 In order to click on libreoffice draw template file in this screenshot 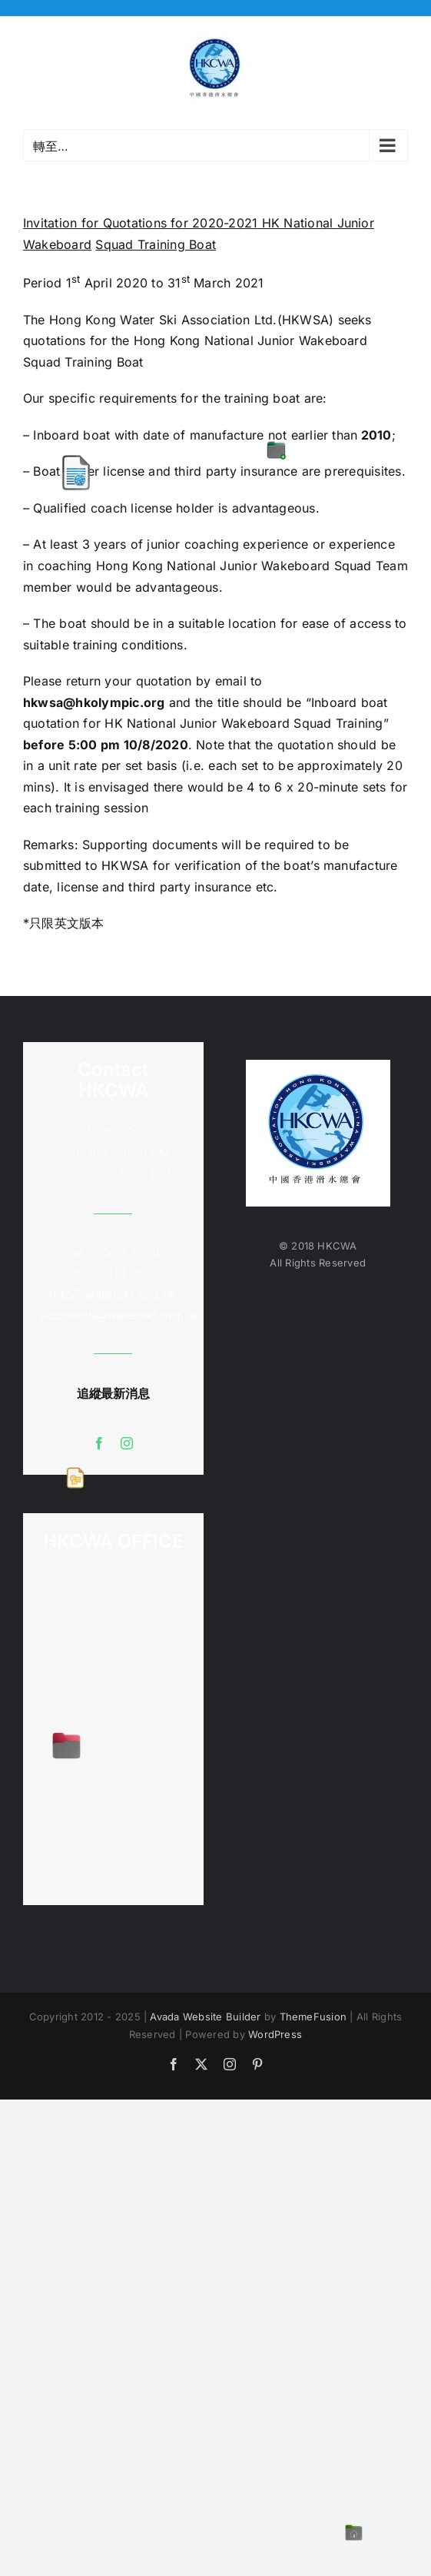, I will do `click(75, 1478)`.